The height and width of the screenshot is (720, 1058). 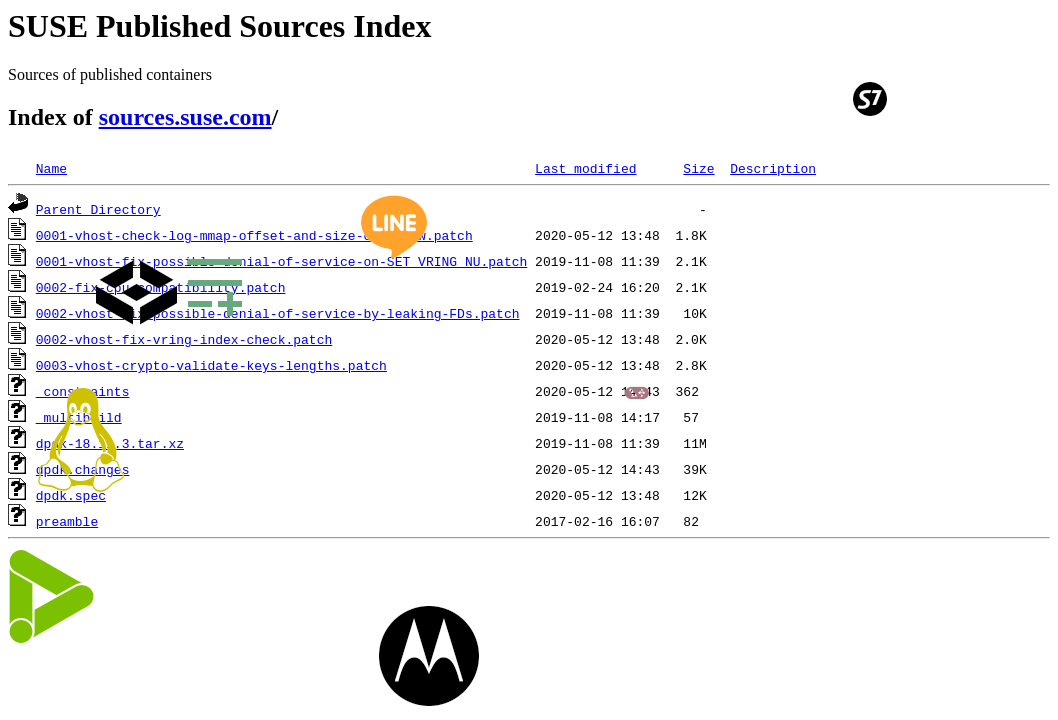 I want to click on LangGraph platform or integration, so click(x=637, y=393).